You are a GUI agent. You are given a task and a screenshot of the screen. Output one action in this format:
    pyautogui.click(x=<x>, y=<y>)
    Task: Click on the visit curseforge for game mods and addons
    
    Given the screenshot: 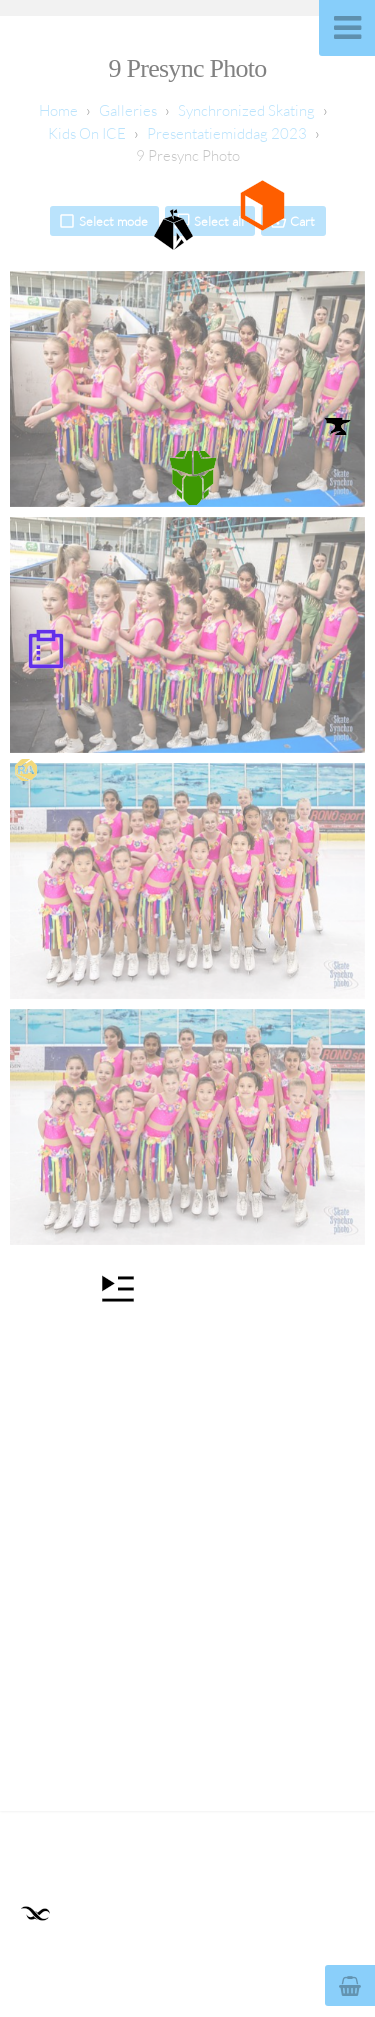 What is the action you would take?
    pyautogui.click(x=337, y=426)
    